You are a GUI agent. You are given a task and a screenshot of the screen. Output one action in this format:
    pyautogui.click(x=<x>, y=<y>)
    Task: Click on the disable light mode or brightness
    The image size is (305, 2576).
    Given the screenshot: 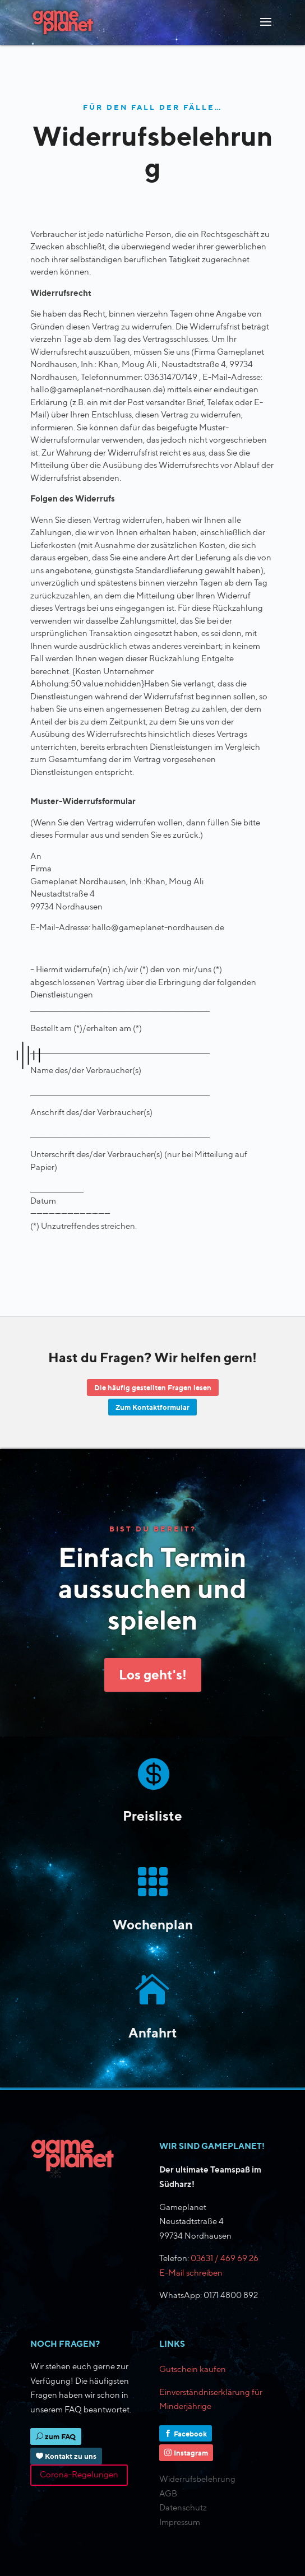 What is the action you would take?
    pyautogui.click(x=56, y=2173)
    